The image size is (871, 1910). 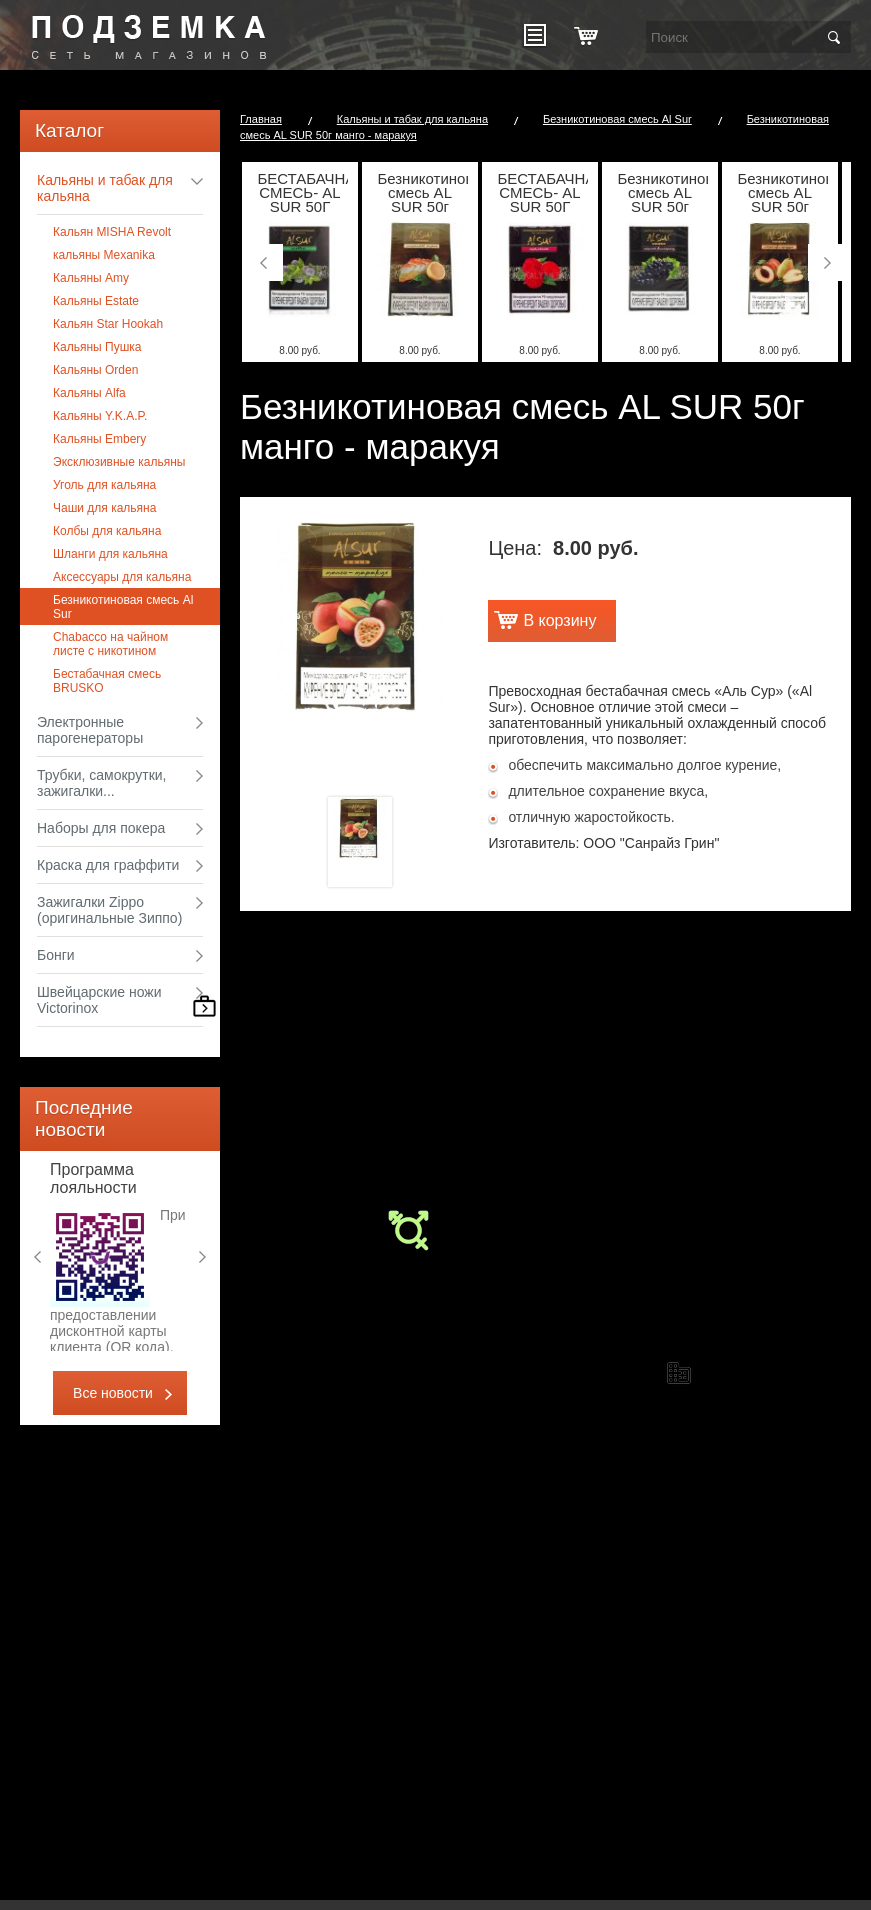 I want to click on indicates transgender identity option, so click(x=408, y=1230).